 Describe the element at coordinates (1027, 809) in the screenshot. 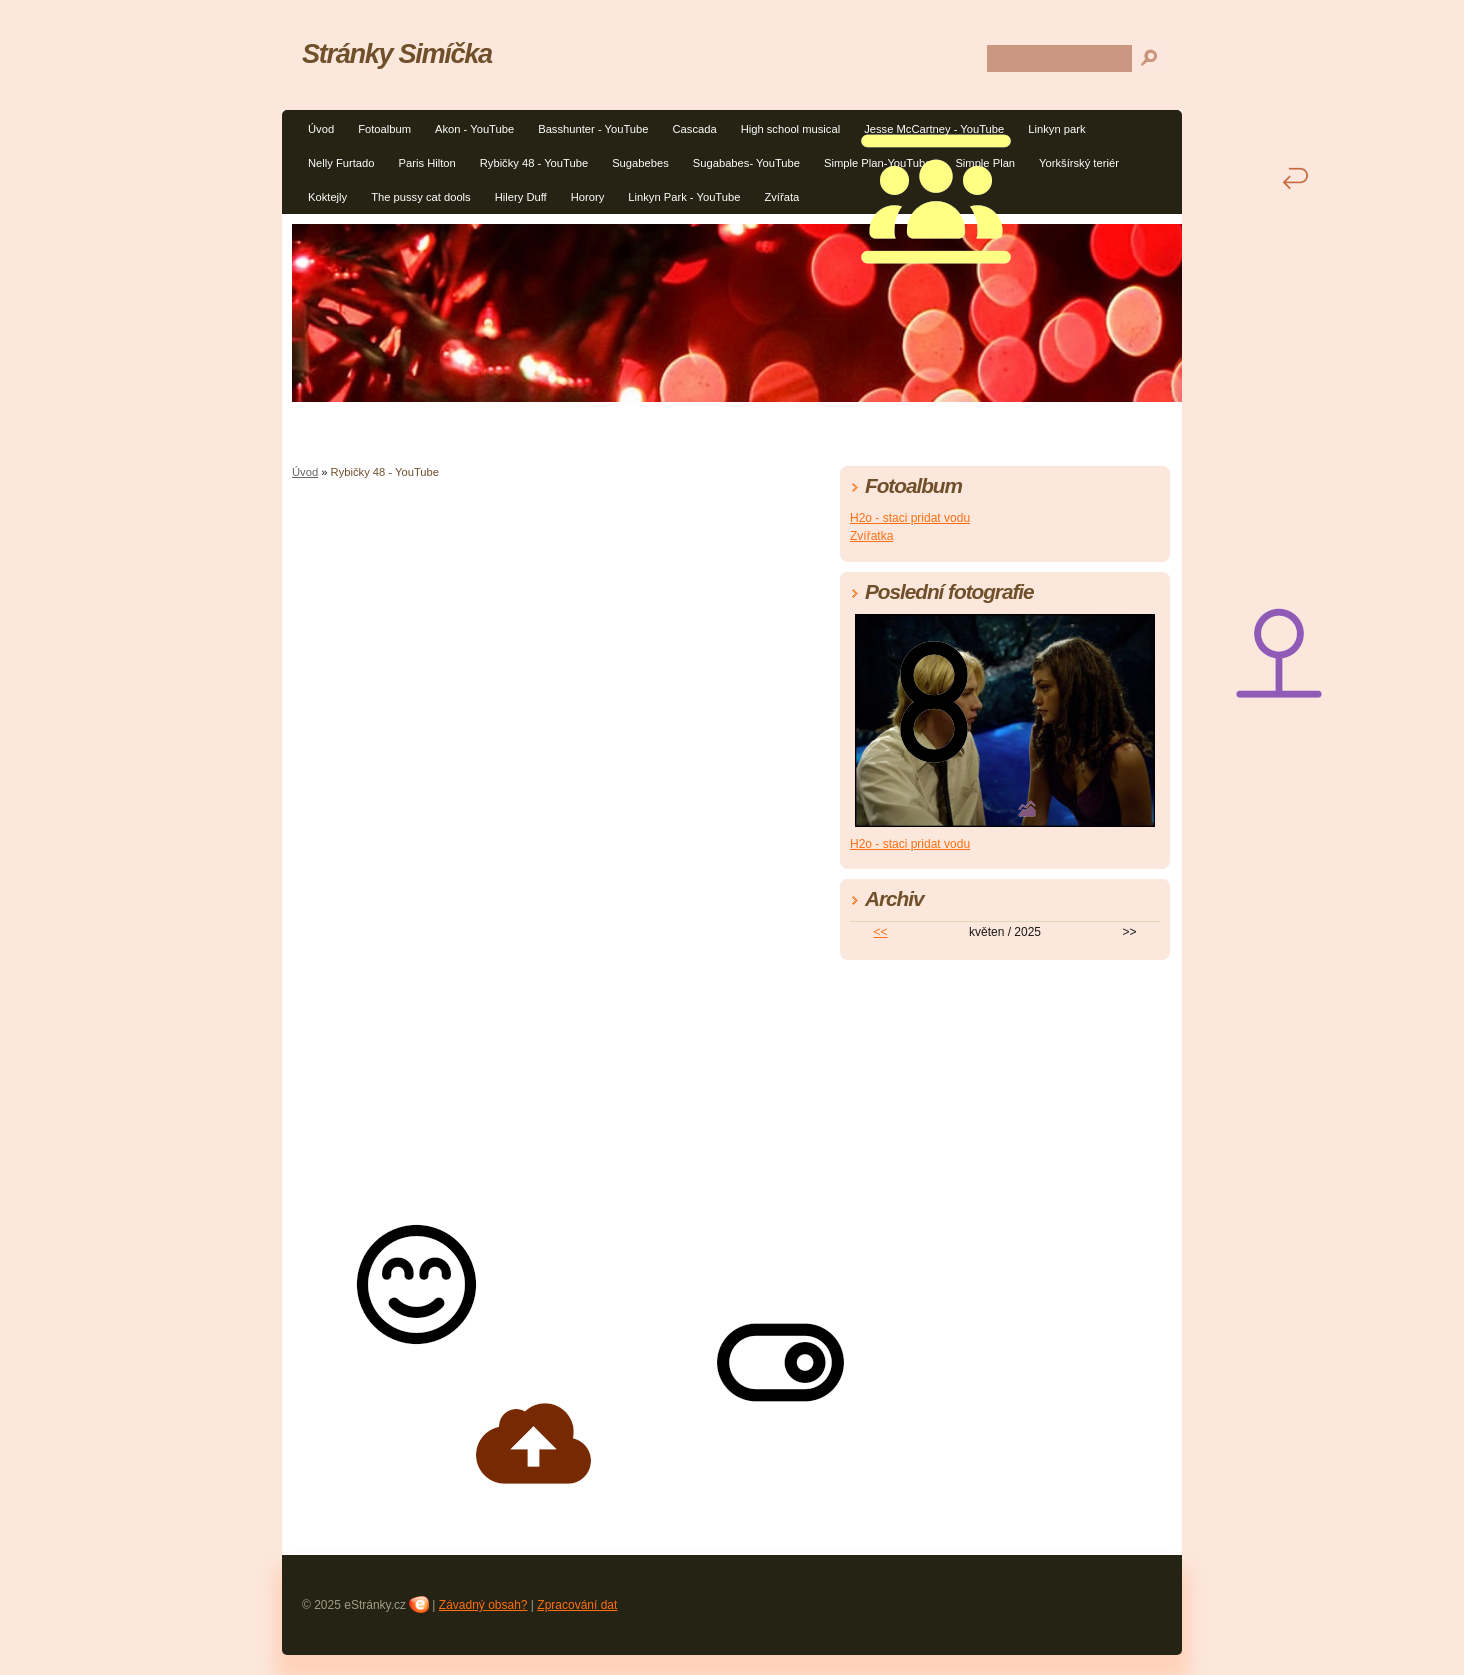

I see `view area chart with trend line` at that location.